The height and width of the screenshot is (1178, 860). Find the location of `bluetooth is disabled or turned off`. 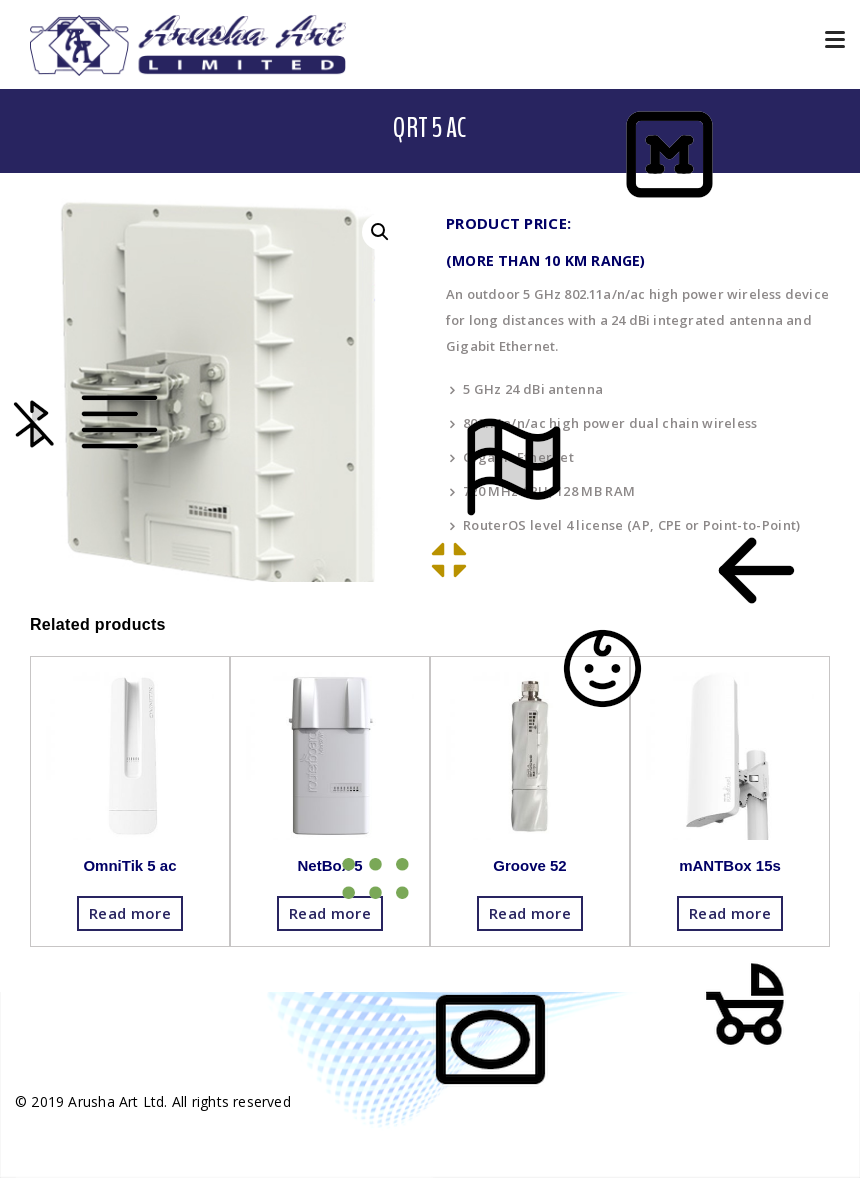

bluetooth is disabled or turned off is located at coordinates (32, 424).